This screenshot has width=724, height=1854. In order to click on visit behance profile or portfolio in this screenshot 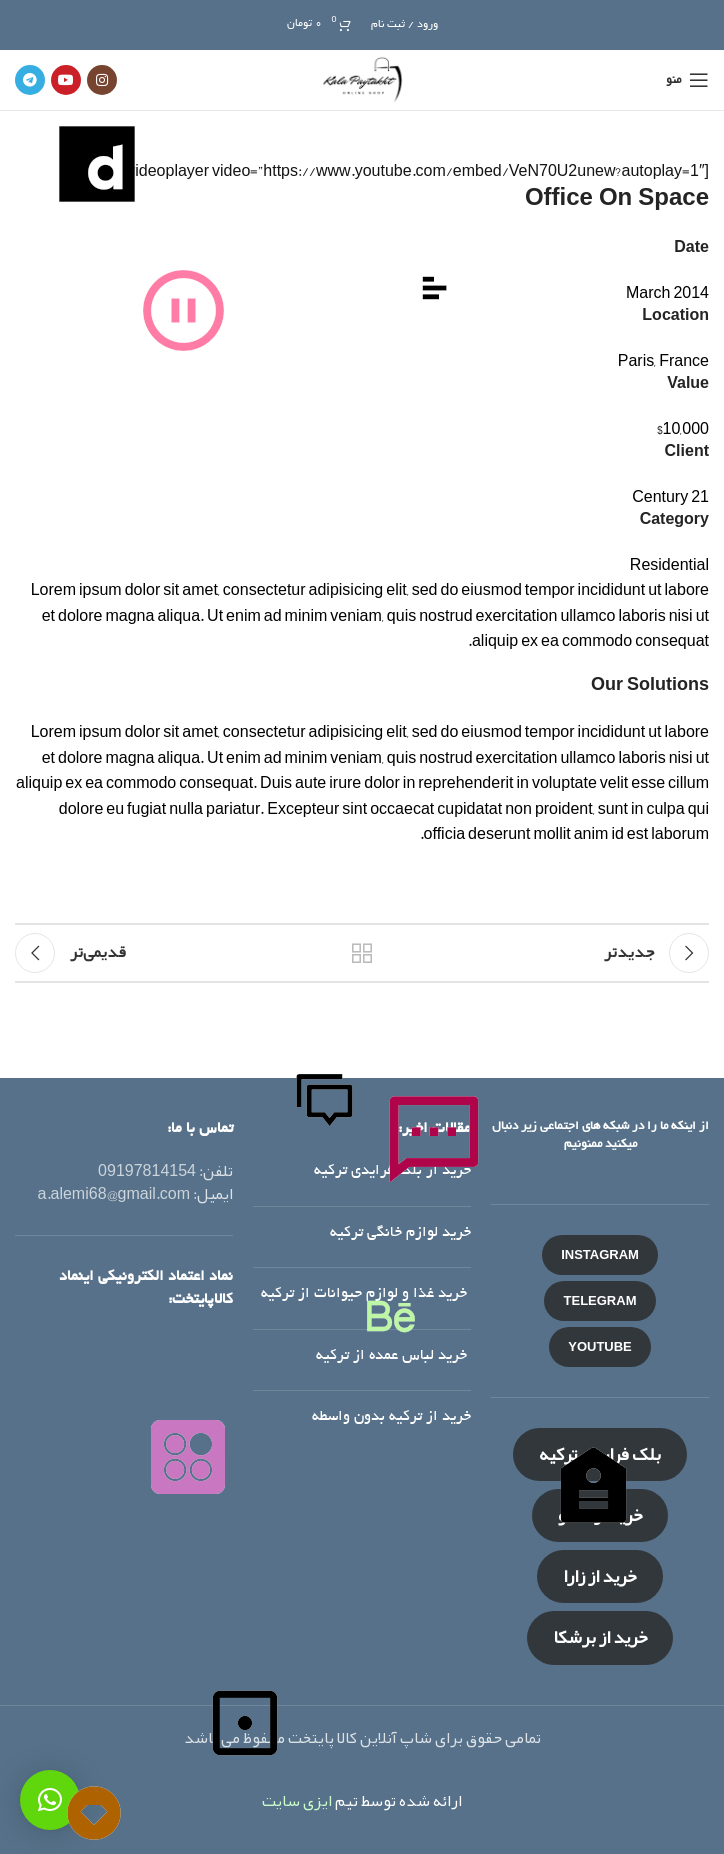, I will do `click(391, 1316)`.